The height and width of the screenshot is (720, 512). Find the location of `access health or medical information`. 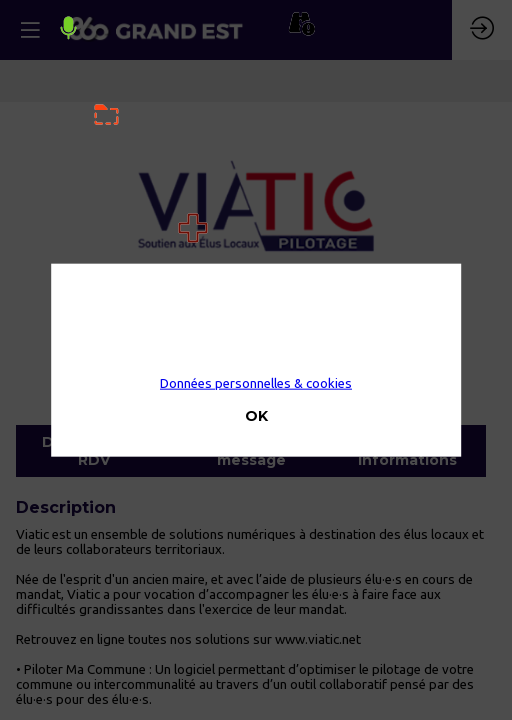

access health or medical information is located at coordinates (193, 228).